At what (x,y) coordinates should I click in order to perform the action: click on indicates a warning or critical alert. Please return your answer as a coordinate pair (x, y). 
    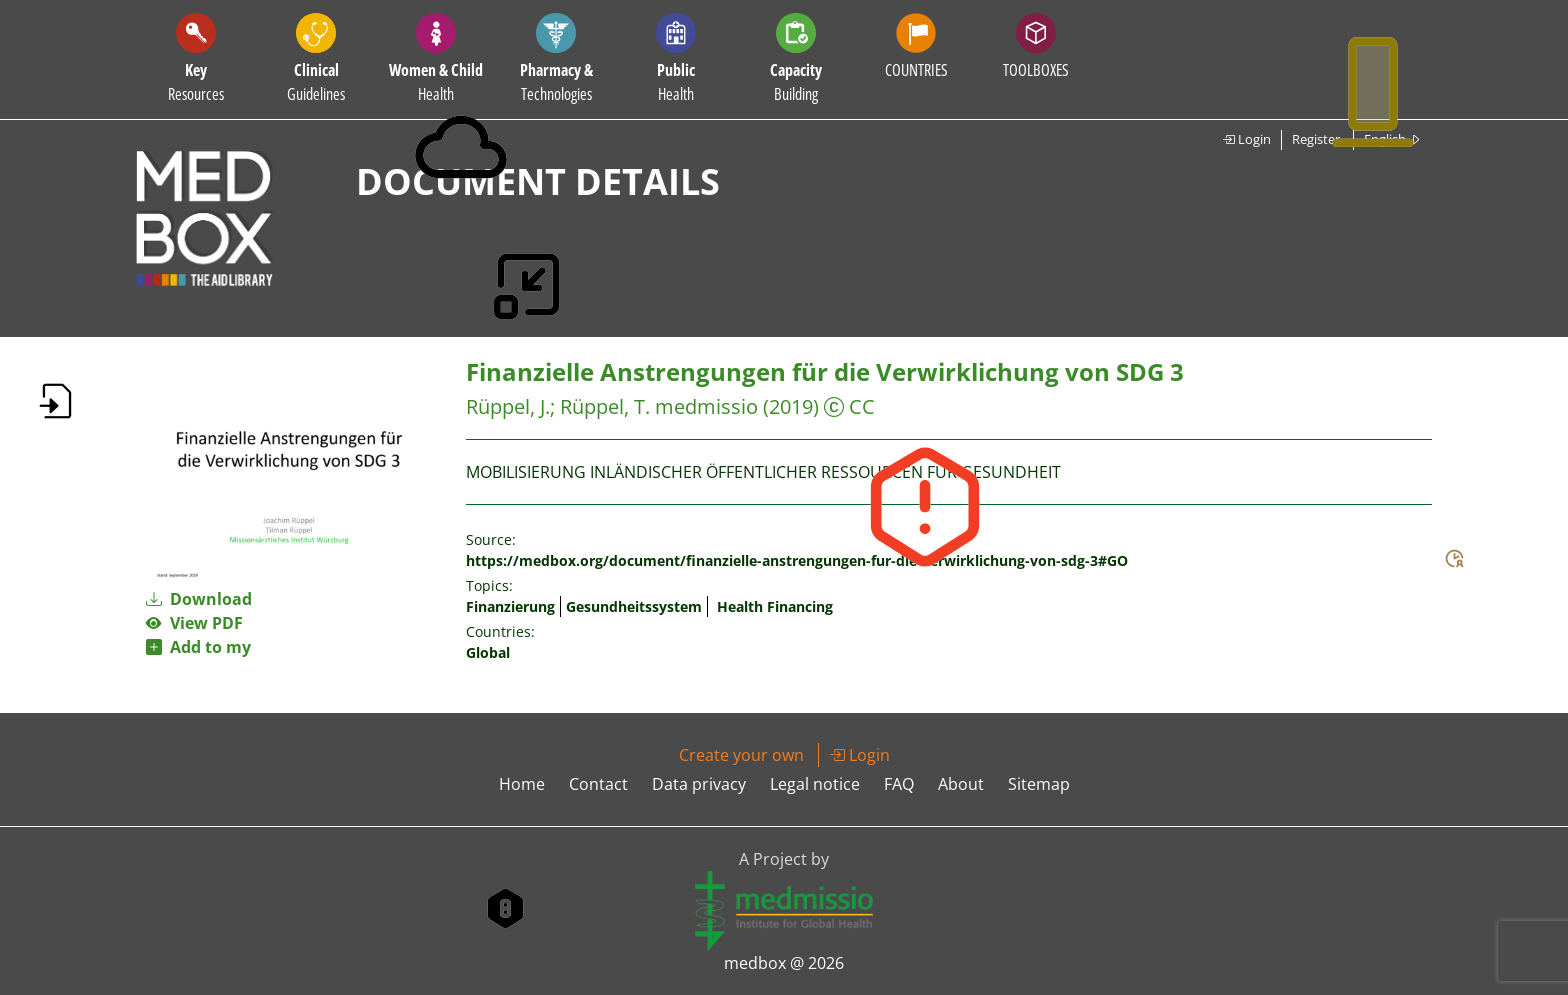
    Looking at the image, I should click on (925, 507).